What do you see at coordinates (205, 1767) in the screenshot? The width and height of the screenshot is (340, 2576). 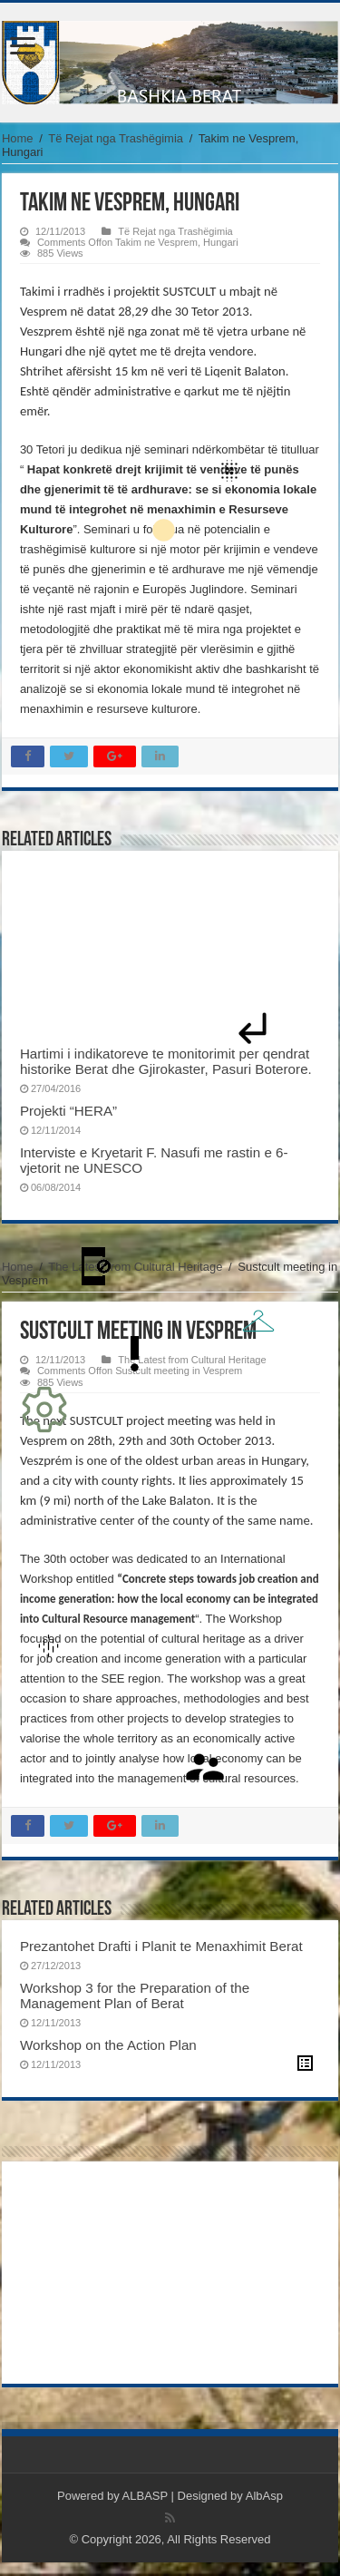 I see `view team members or supervised accounts` at bounding box center [205, 1767].